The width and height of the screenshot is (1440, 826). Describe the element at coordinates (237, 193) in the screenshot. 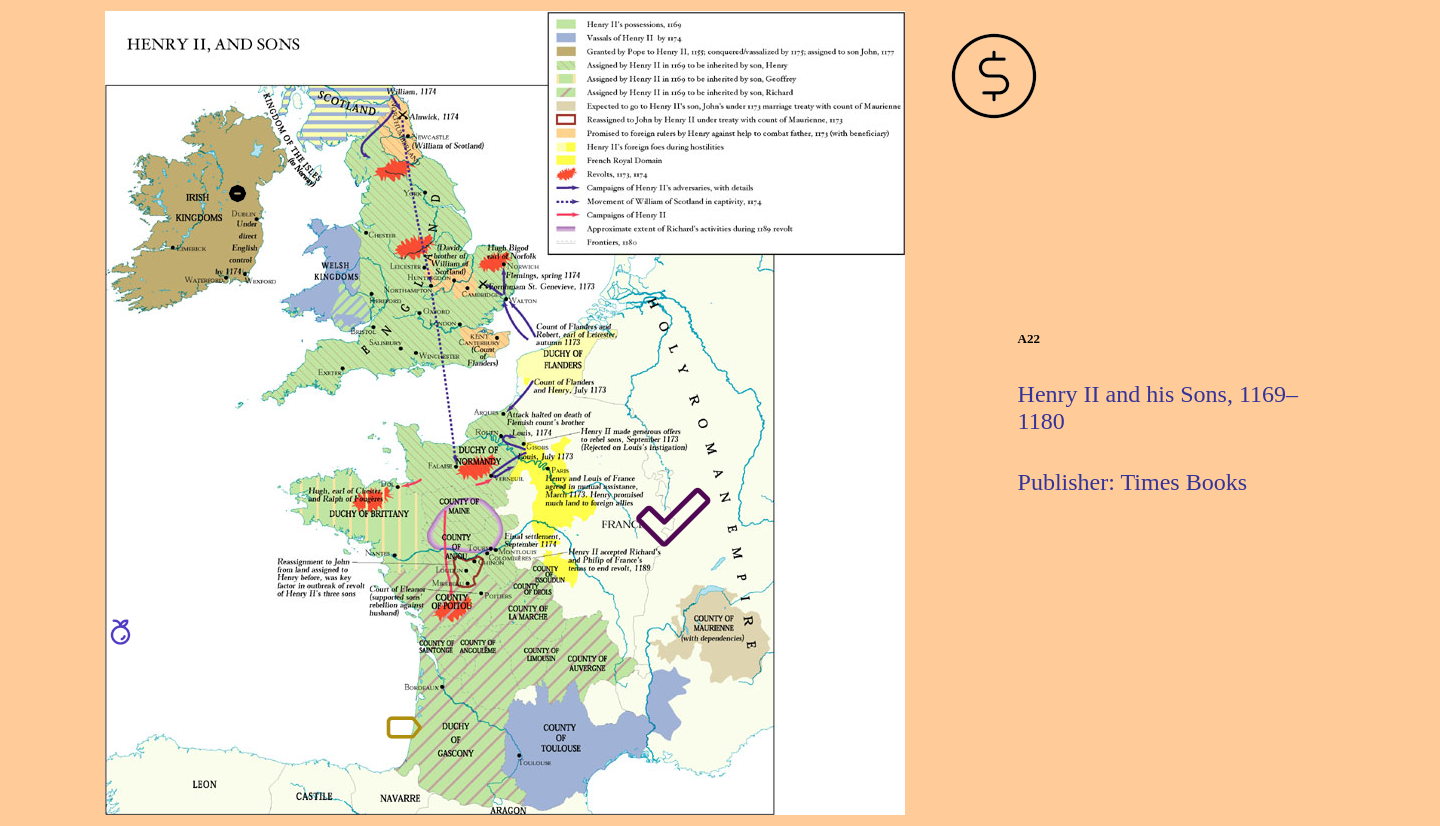

I see `remove or delete an item` at that location.